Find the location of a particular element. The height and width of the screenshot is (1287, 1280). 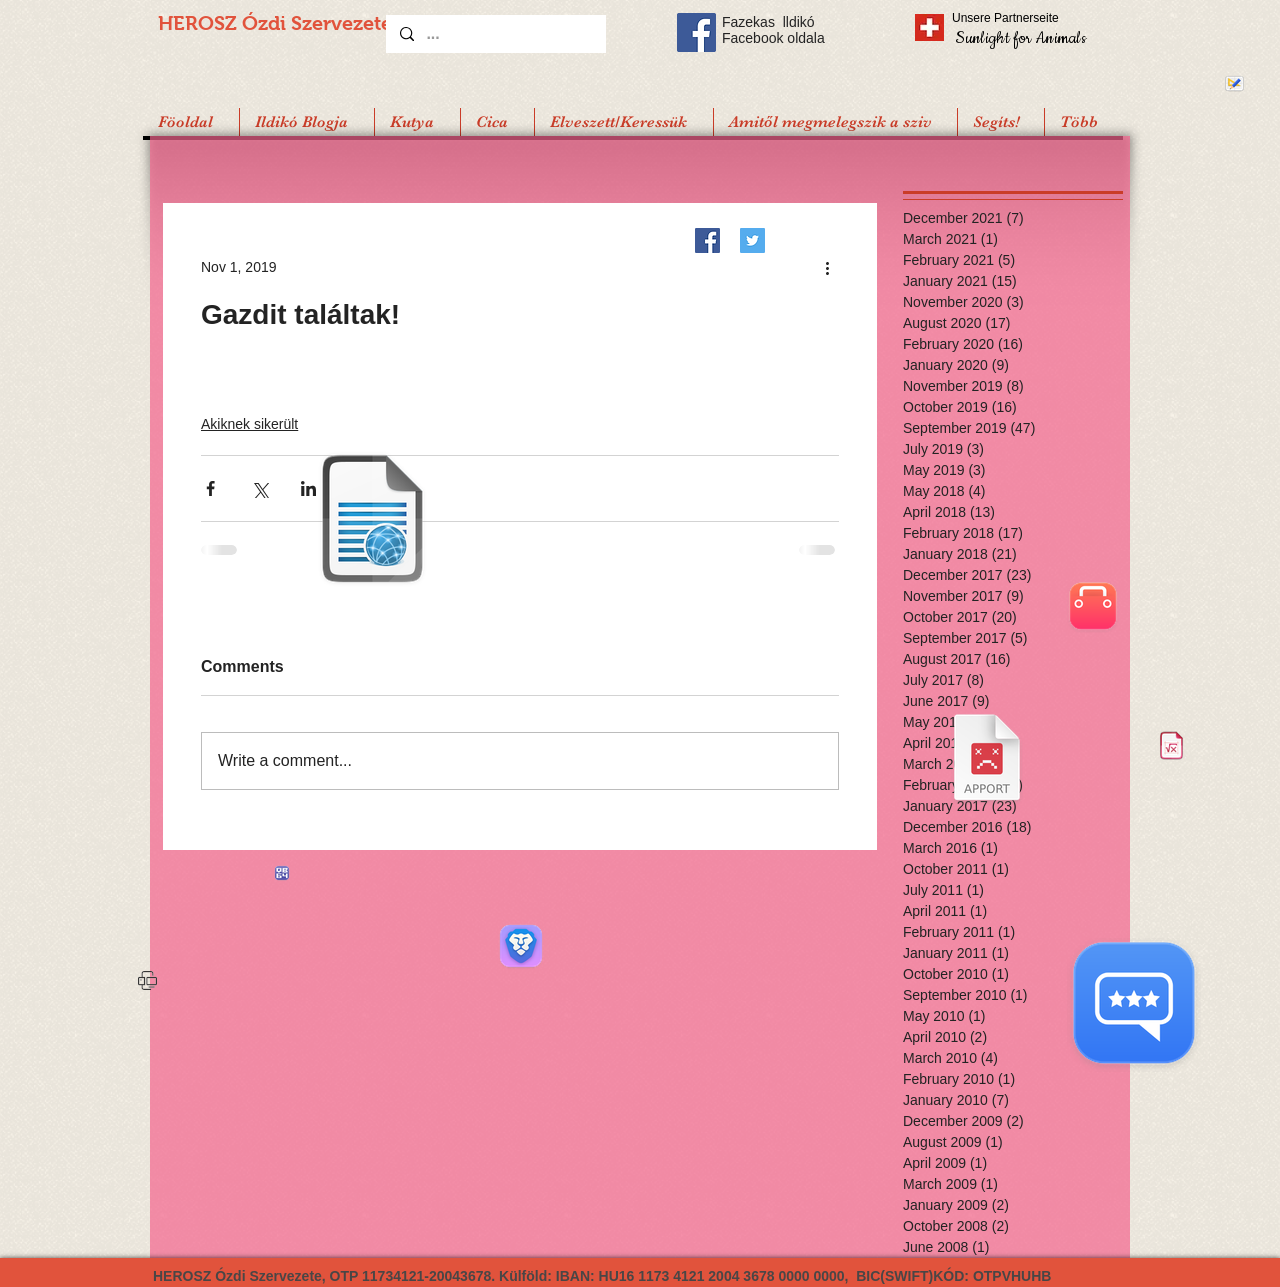

launch the QB64 programming environment is located at coordinates (282, 873).